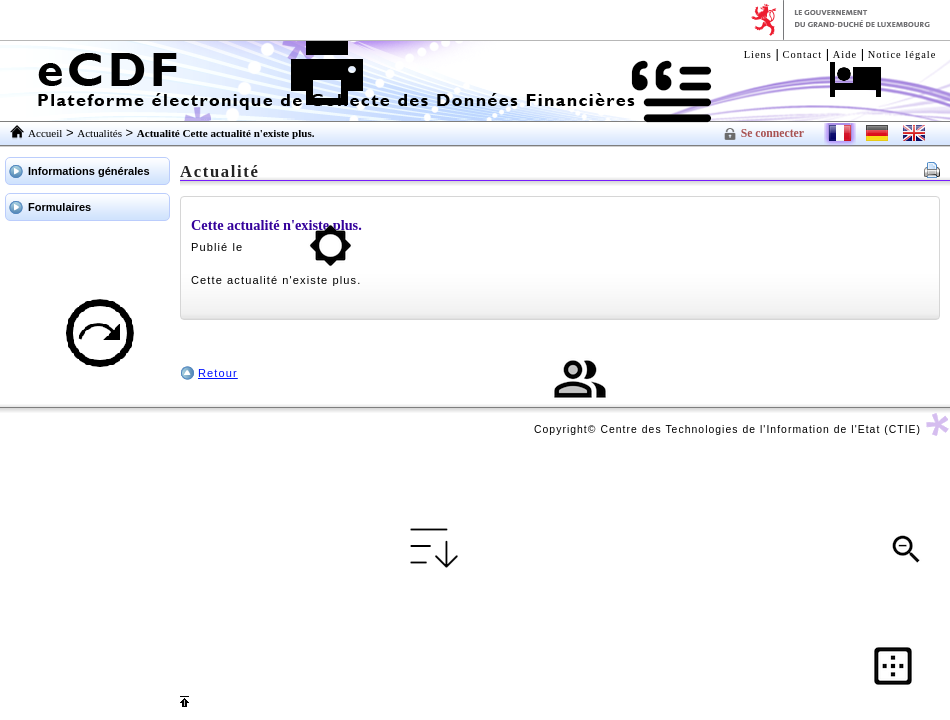 This screenshot has height=720, width=950. Describe the element at coordinates (100, 333) in the screenshot. I see `skip to next scheduled item` at that location.